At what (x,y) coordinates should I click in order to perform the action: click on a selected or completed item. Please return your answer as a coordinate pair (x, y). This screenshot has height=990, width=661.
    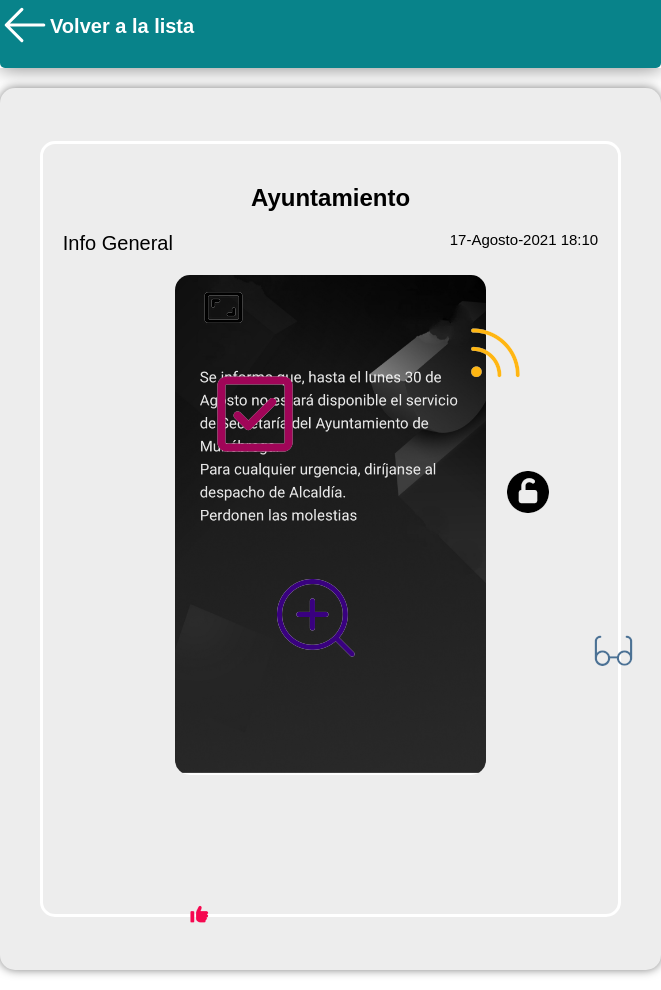
    Looking at the image, I should click on (255, 414).